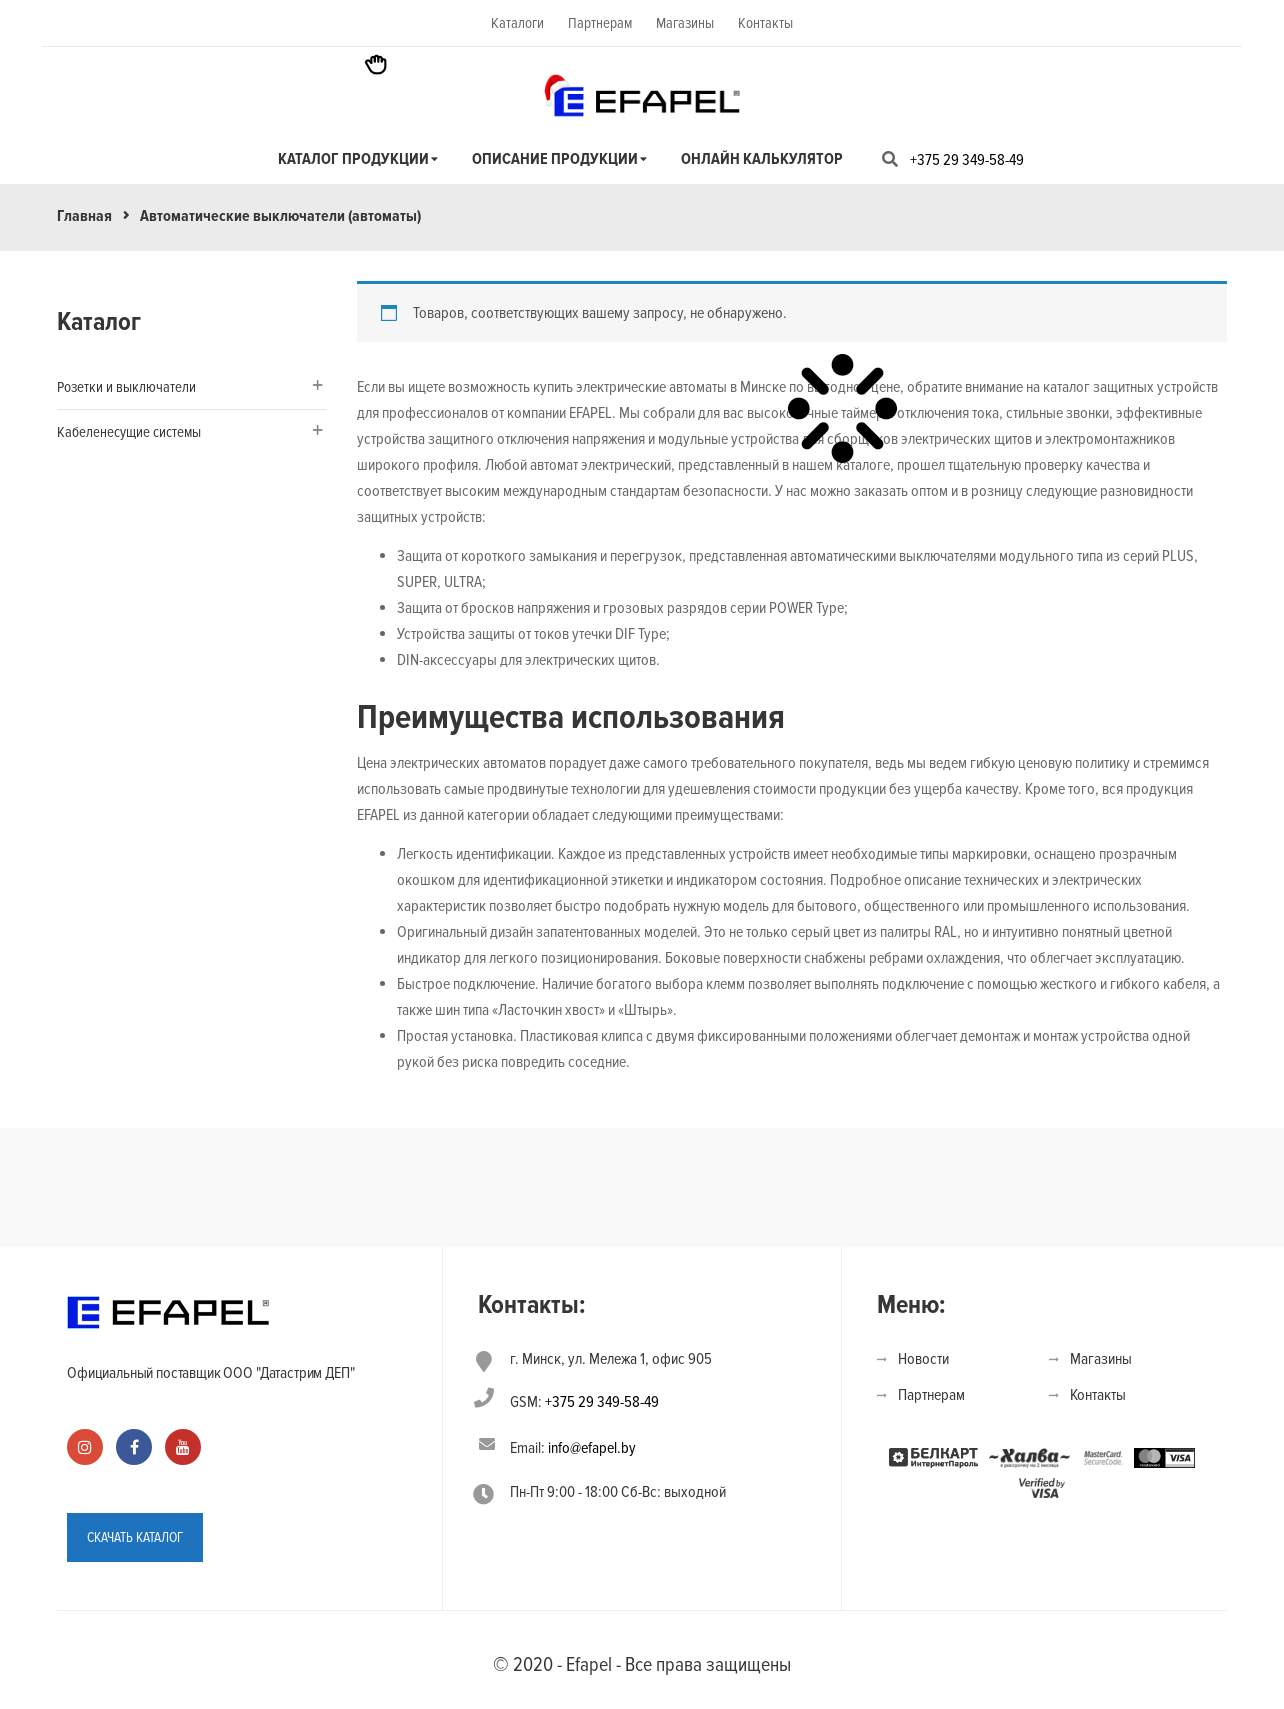 The width and height of the screenshot is (1284, 1709). I want to click on drag to reorder or move an item, so click(376, 64).